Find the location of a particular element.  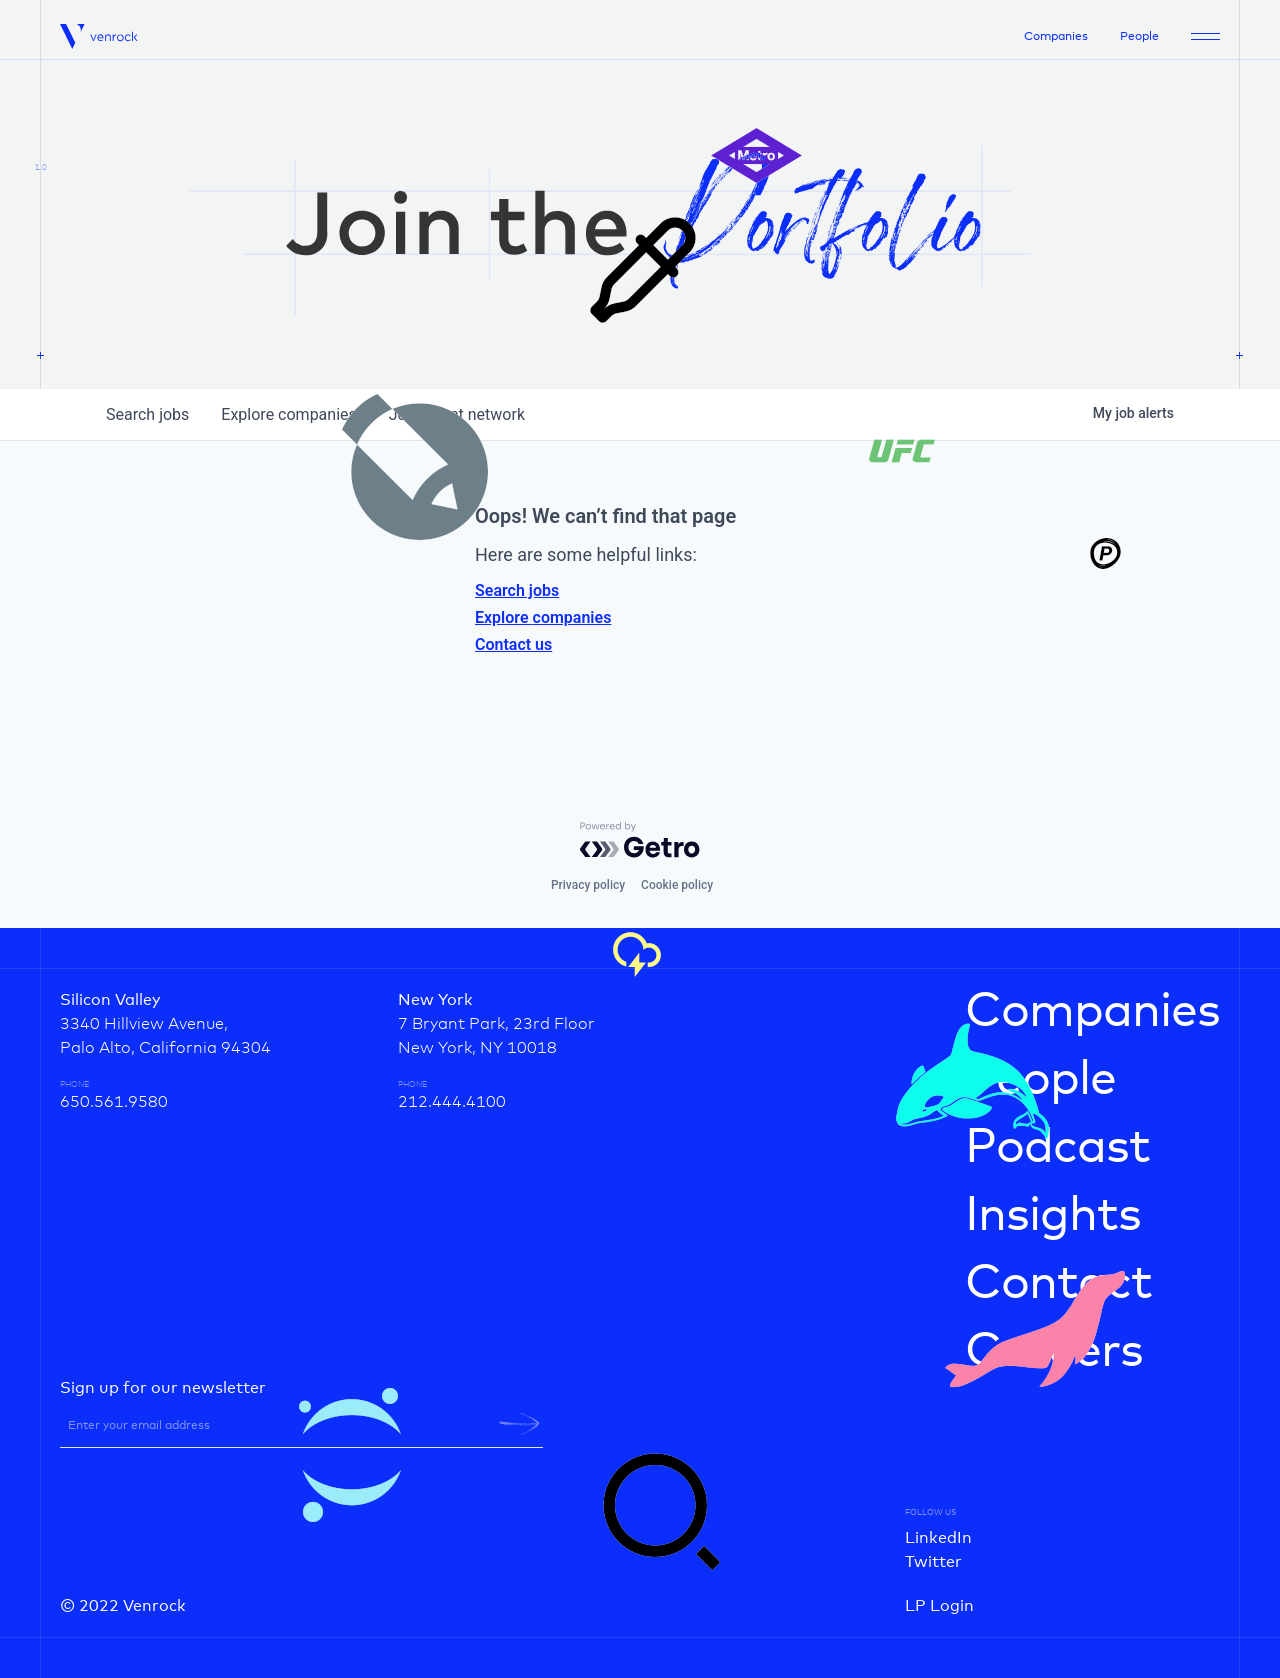

open Jupyter notebook environment is located at coordinates (350, 1455).